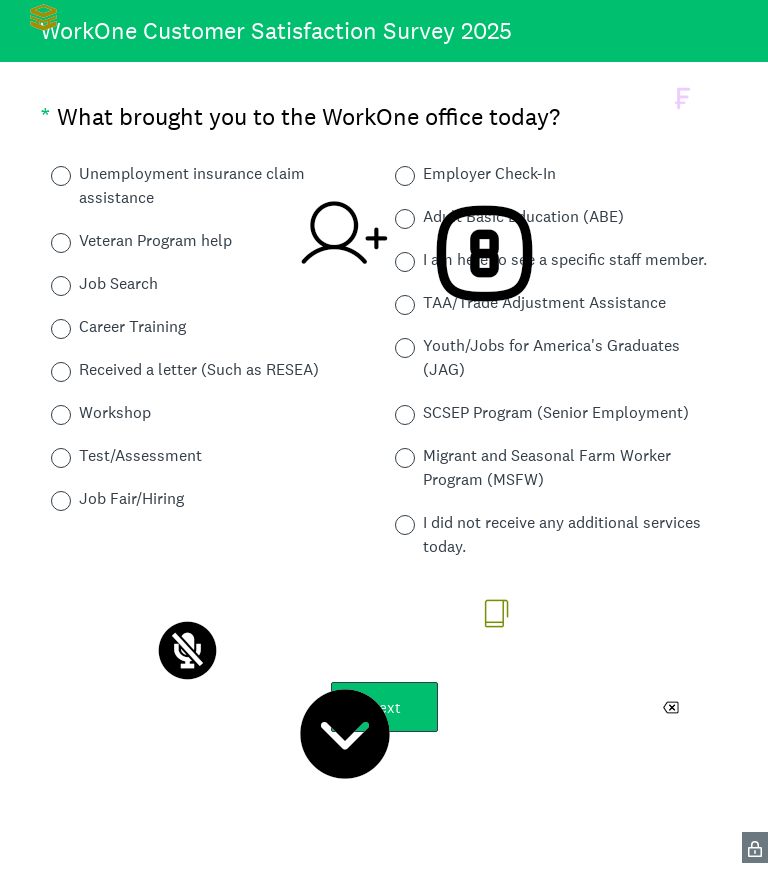  I want to click on access islamic prayer times or qibla direction, so click(43, 17).